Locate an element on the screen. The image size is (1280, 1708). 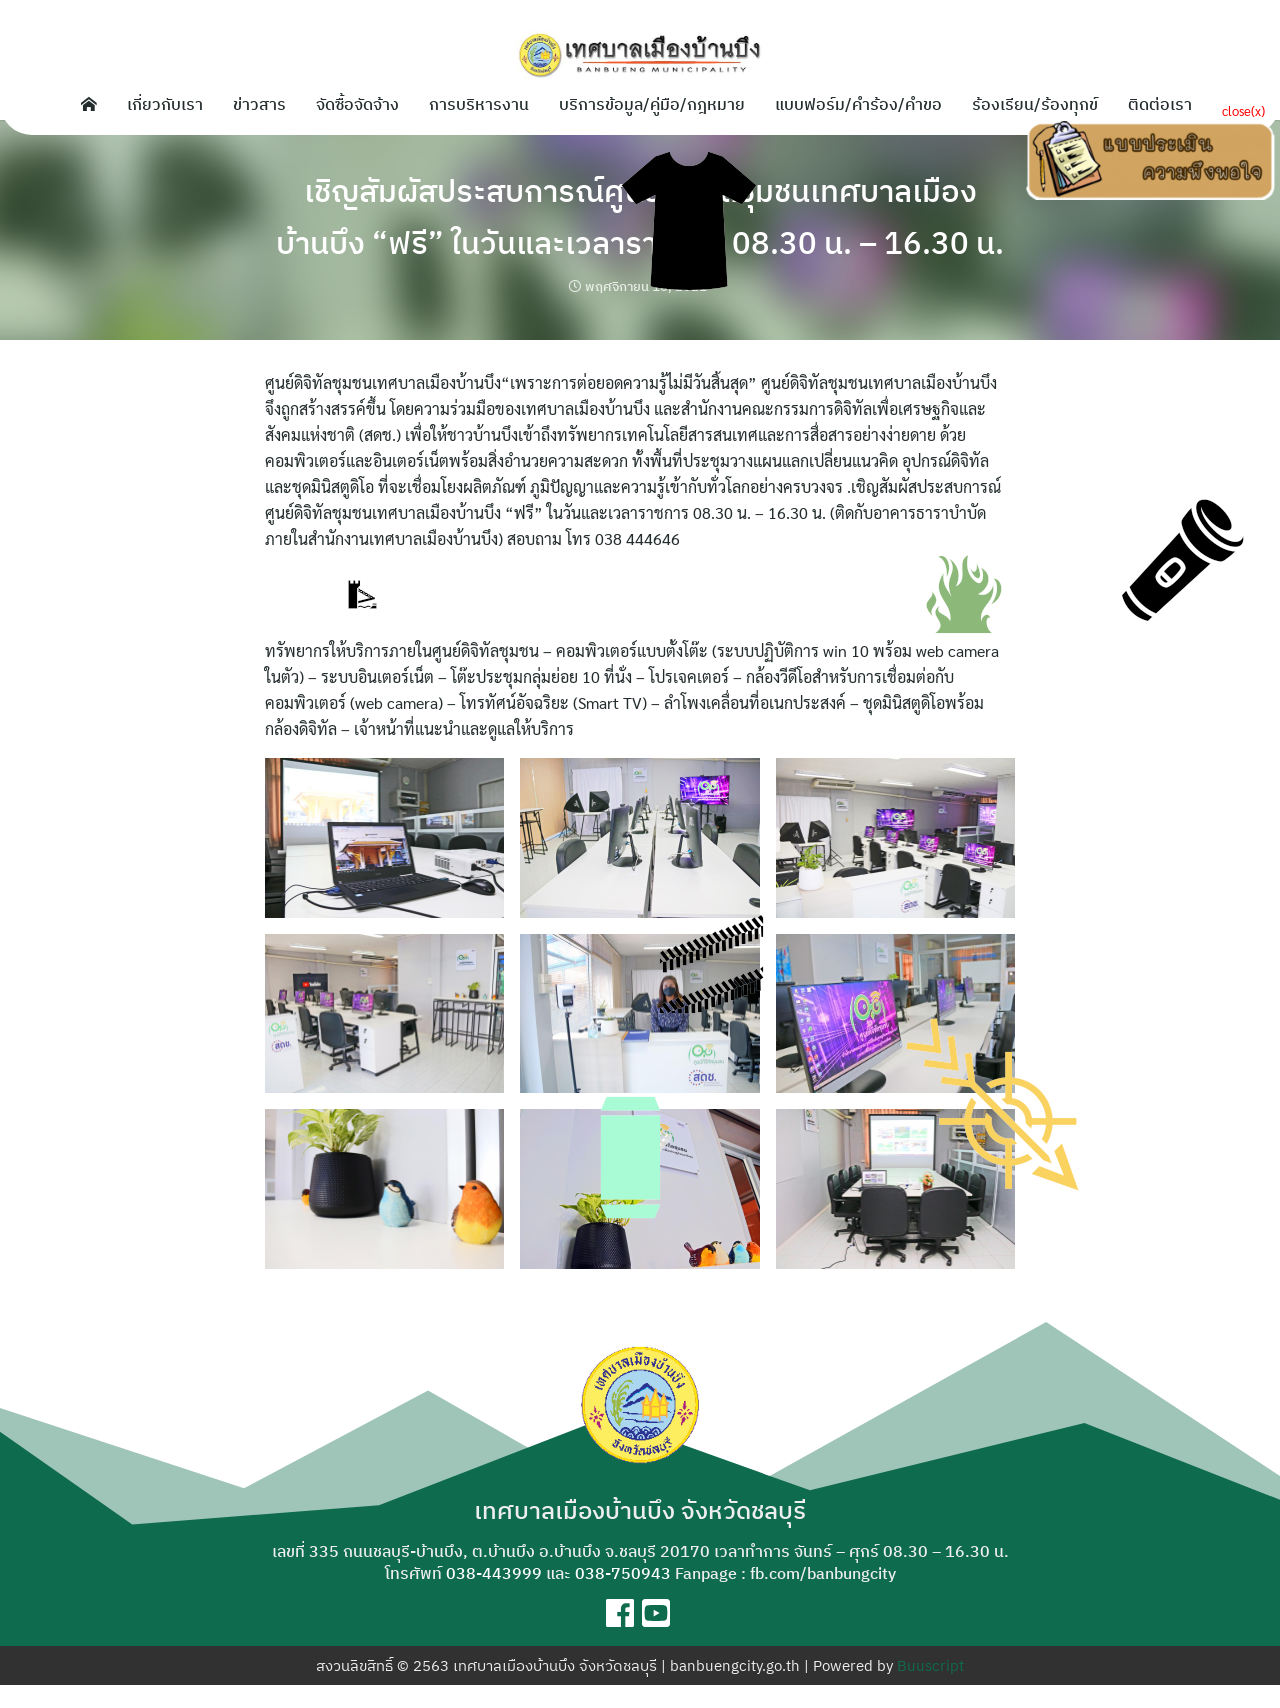
toggle flashlight on/off is located at coordinates (1182, 560).